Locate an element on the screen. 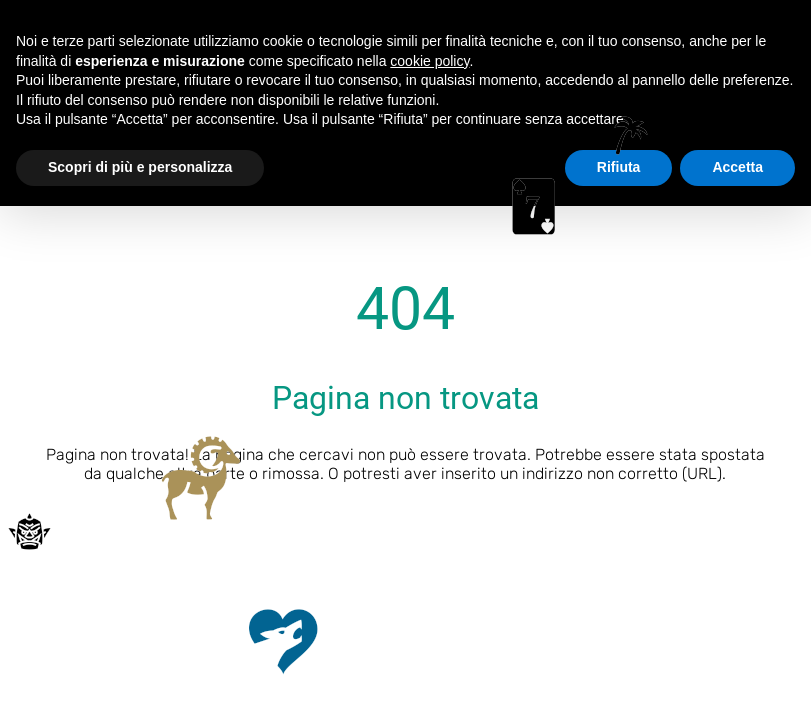 Image resolution: width=811 pixels, height=720 pixels. represents the Aries zodiac sign is located at coordinates (201, 478).